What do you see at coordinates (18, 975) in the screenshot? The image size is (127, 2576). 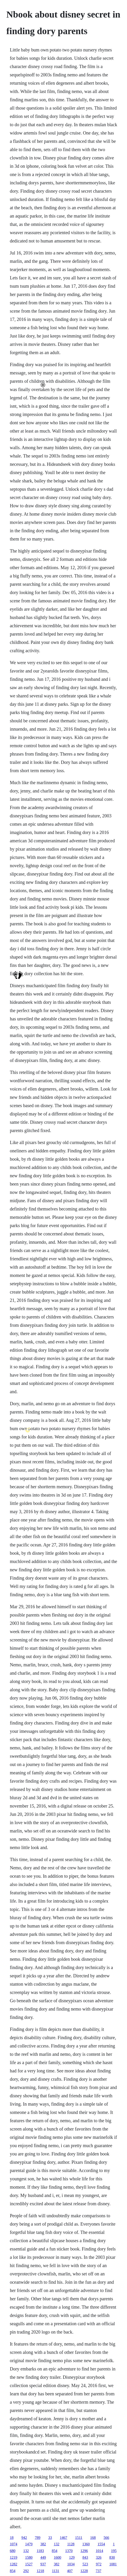 I see `indicates deceased character or death state` at bounding box center [18, 975].